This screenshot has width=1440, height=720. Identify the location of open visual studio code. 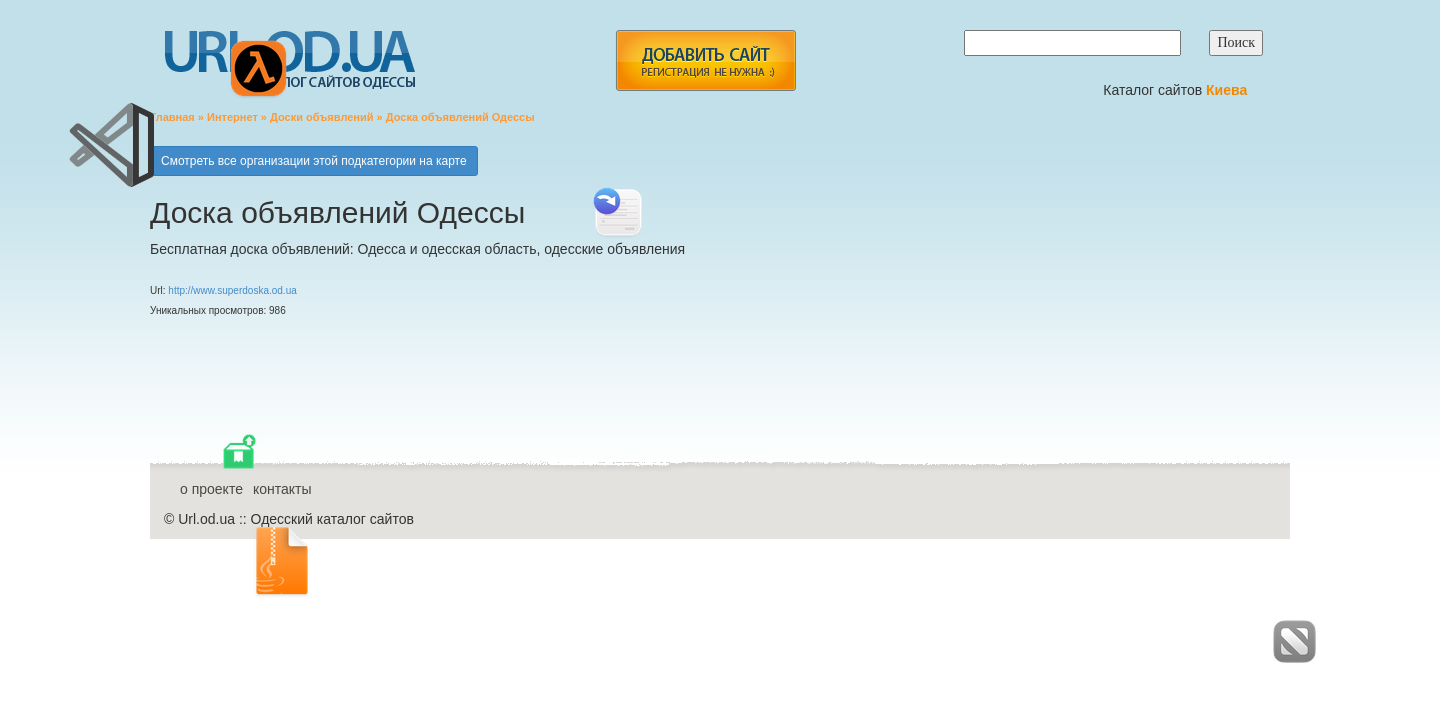
(112, 145).